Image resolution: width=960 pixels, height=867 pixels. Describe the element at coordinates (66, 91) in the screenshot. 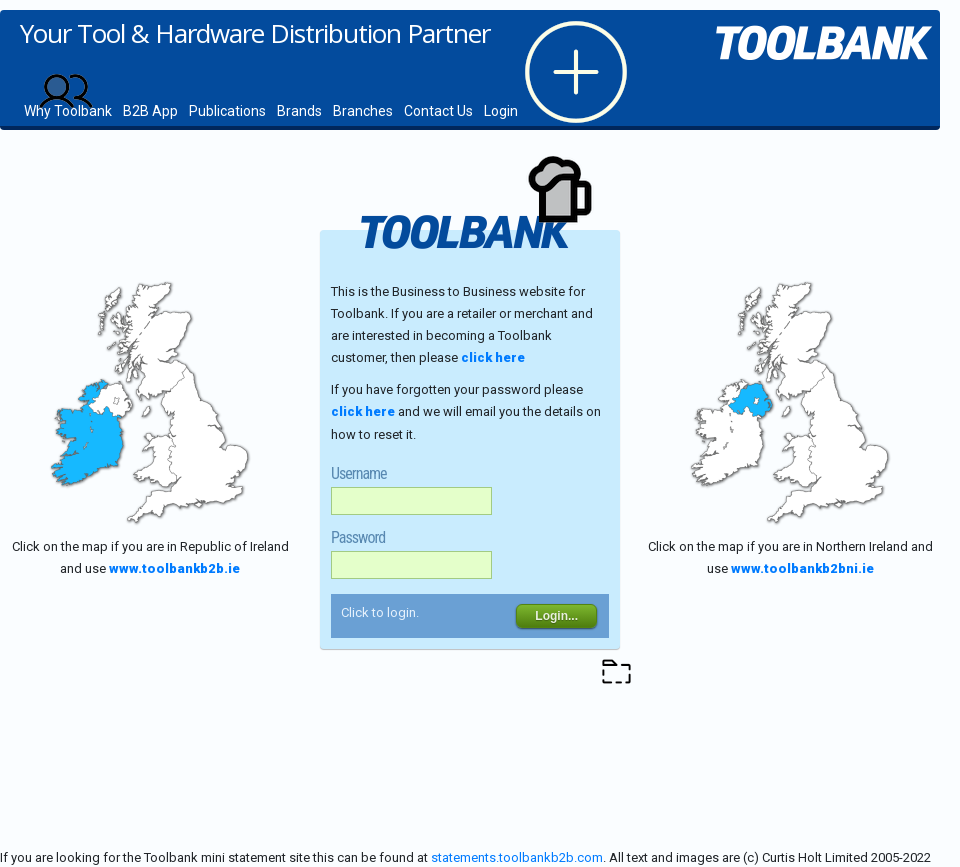

I see `view all users or contacts` at that location.